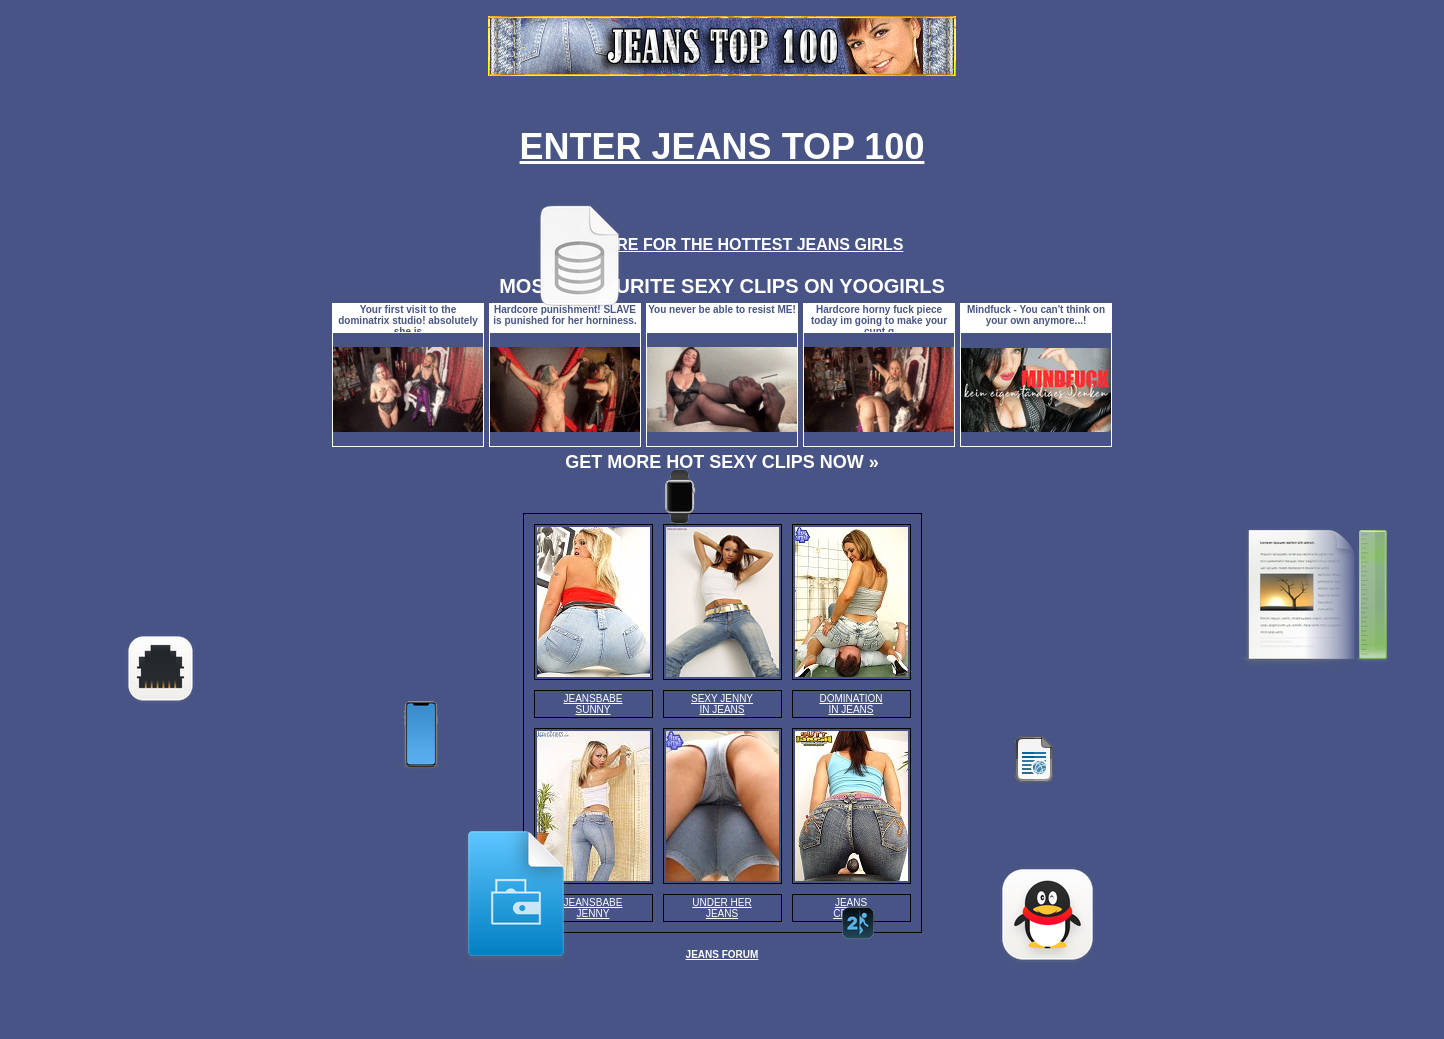 This screenshot has width=1444, height=1039. I want to click on apple wallet pass file, so click(516, 896).